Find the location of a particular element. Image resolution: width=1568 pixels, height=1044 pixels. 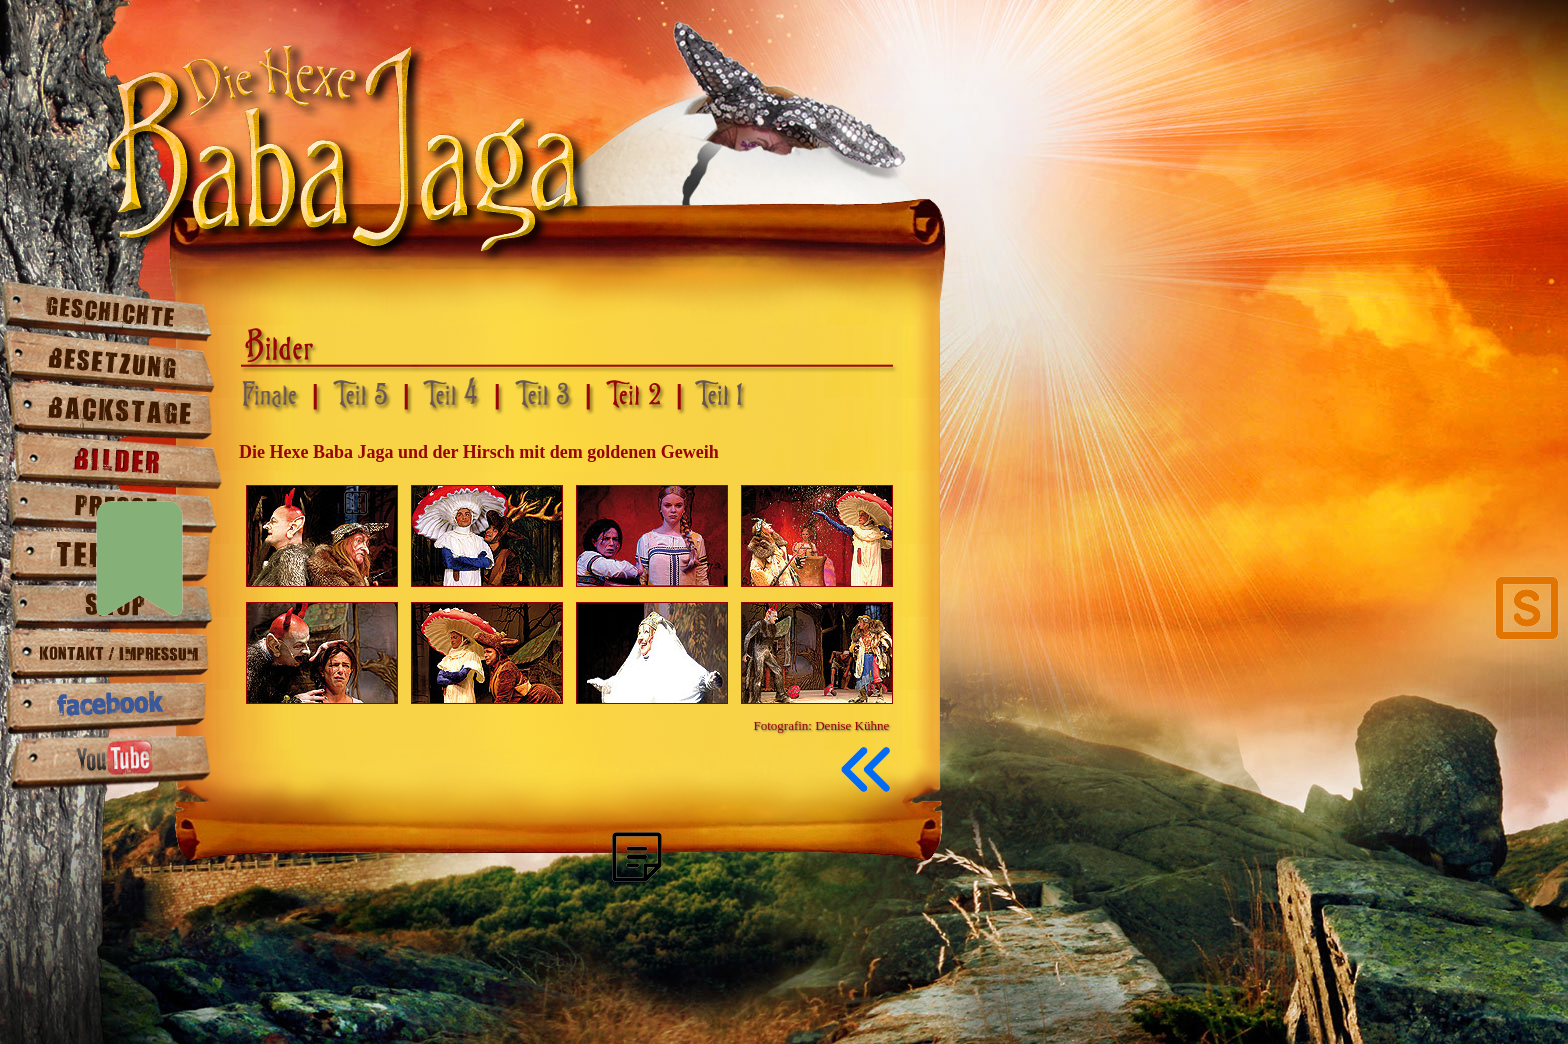

go back to the beginning is located at coordinates (867, 769).